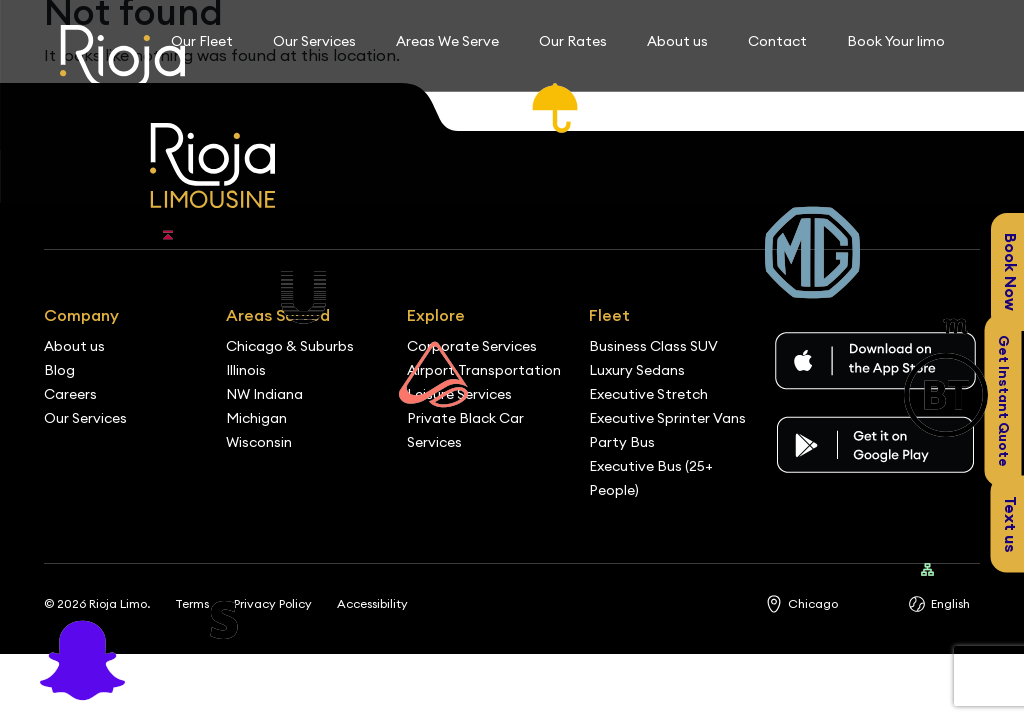 The width and height of the screenshot is (1024, 720). I want to click on BT (British Telecom) company logo, so click(946, 395).